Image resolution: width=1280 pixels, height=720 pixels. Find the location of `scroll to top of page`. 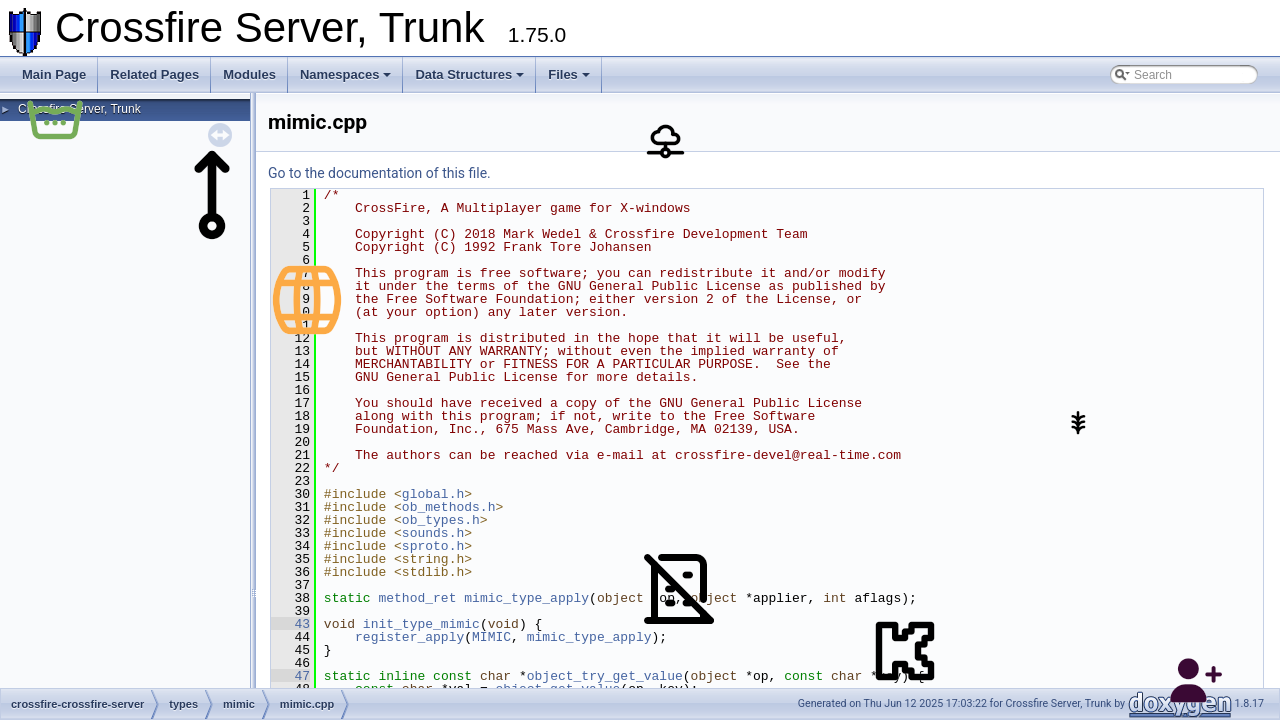

scroll to top of page is located at coordinates (212, 195).